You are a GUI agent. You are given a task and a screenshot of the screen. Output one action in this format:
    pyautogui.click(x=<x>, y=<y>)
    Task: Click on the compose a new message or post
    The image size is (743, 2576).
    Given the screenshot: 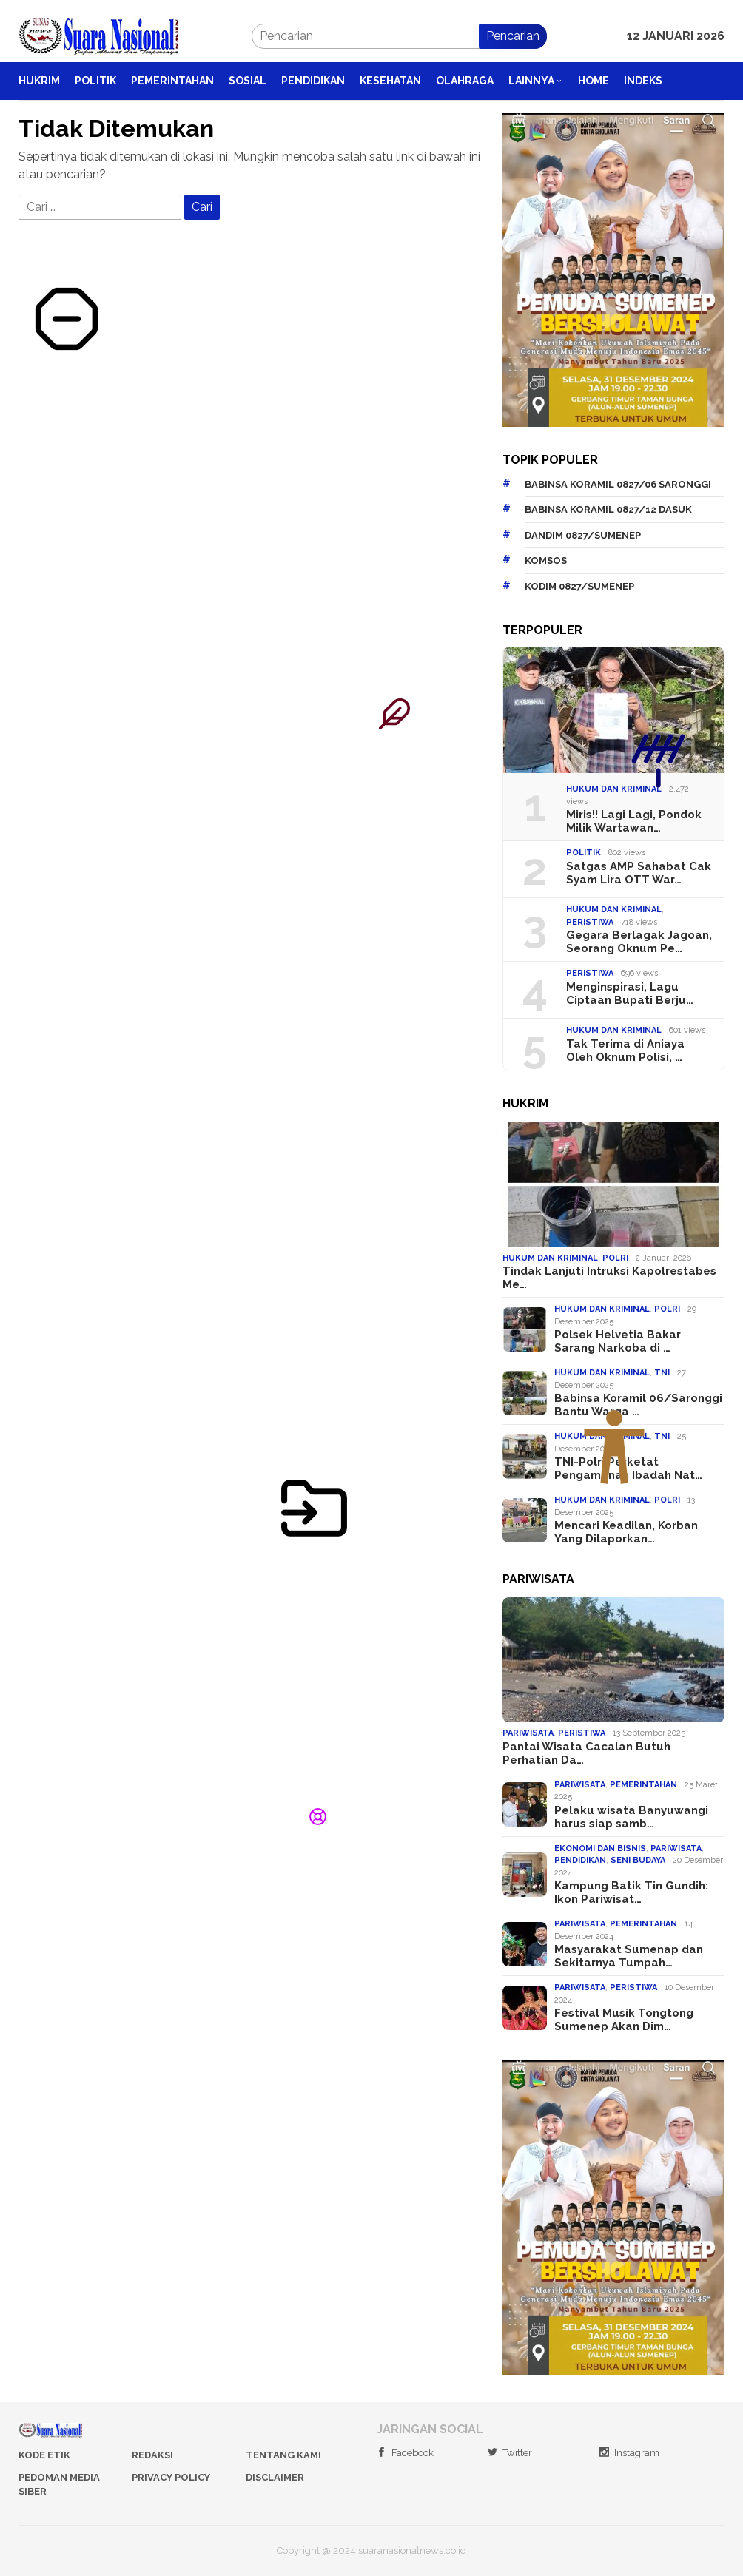 What is the action you would take?
    pyautogui.click(x=394, y=714)
    